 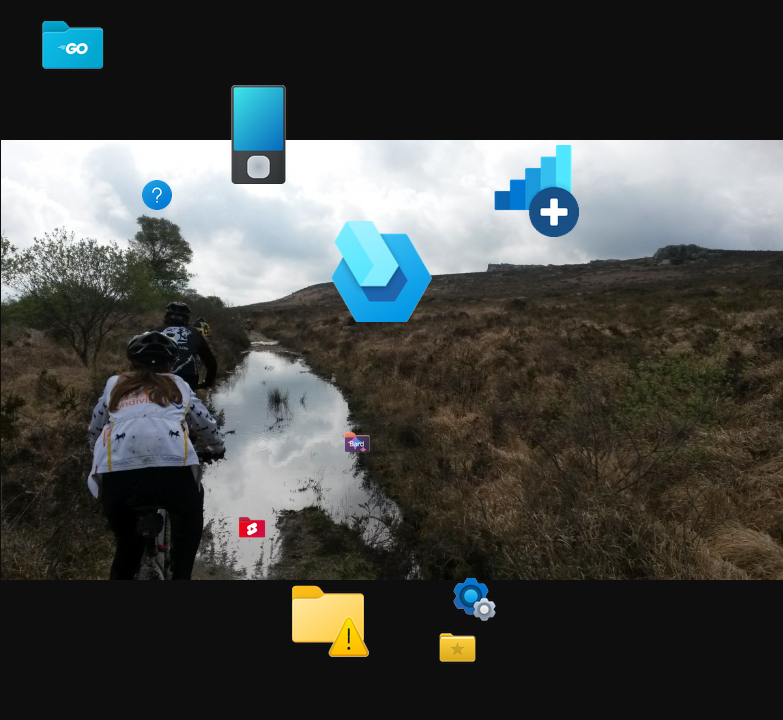 I want to click on folder containing Google Bard AI files, so click(x=357, y=443).